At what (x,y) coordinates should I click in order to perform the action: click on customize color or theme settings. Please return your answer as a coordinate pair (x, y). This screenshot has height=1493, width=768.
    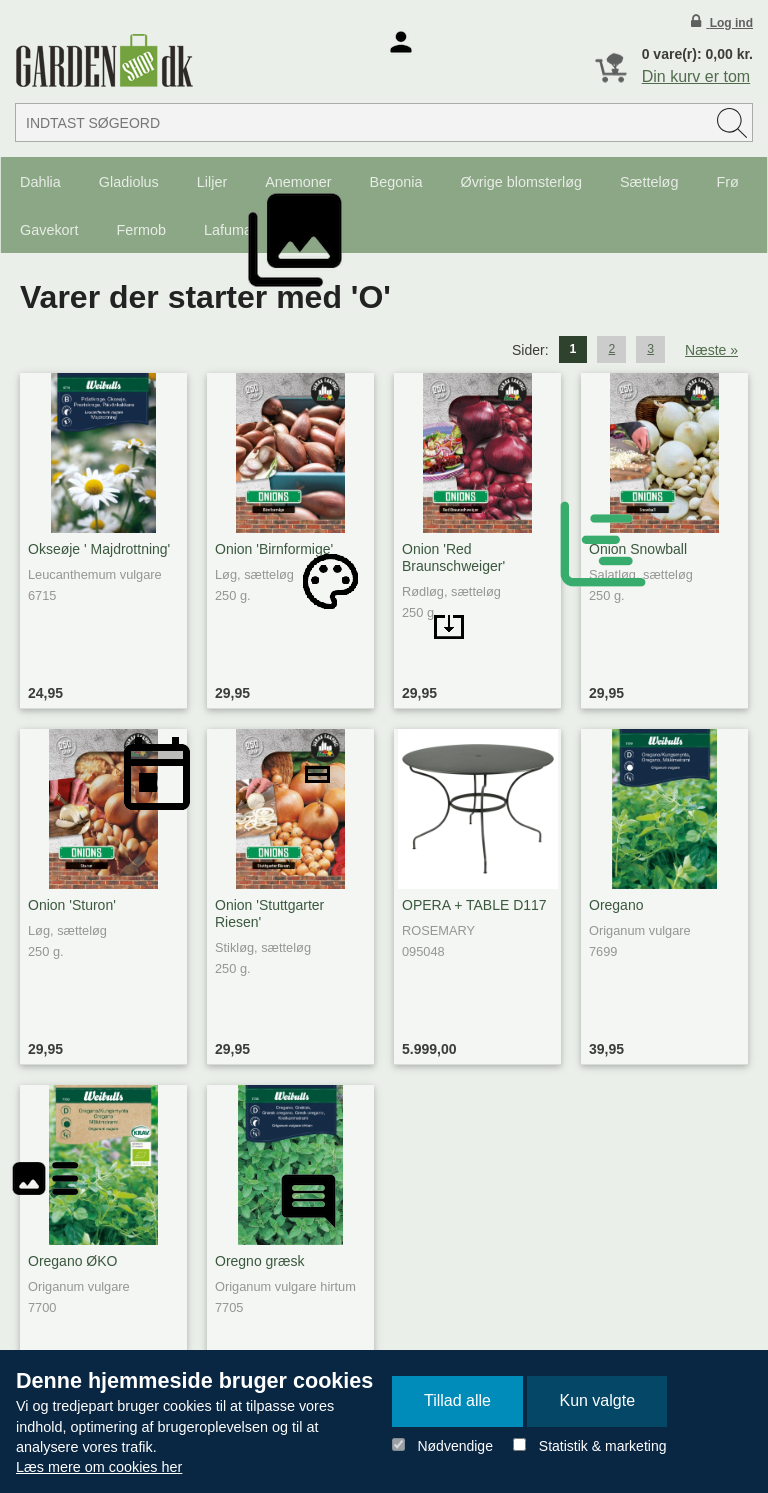
    Looking at the image, I should click on (330, 581).